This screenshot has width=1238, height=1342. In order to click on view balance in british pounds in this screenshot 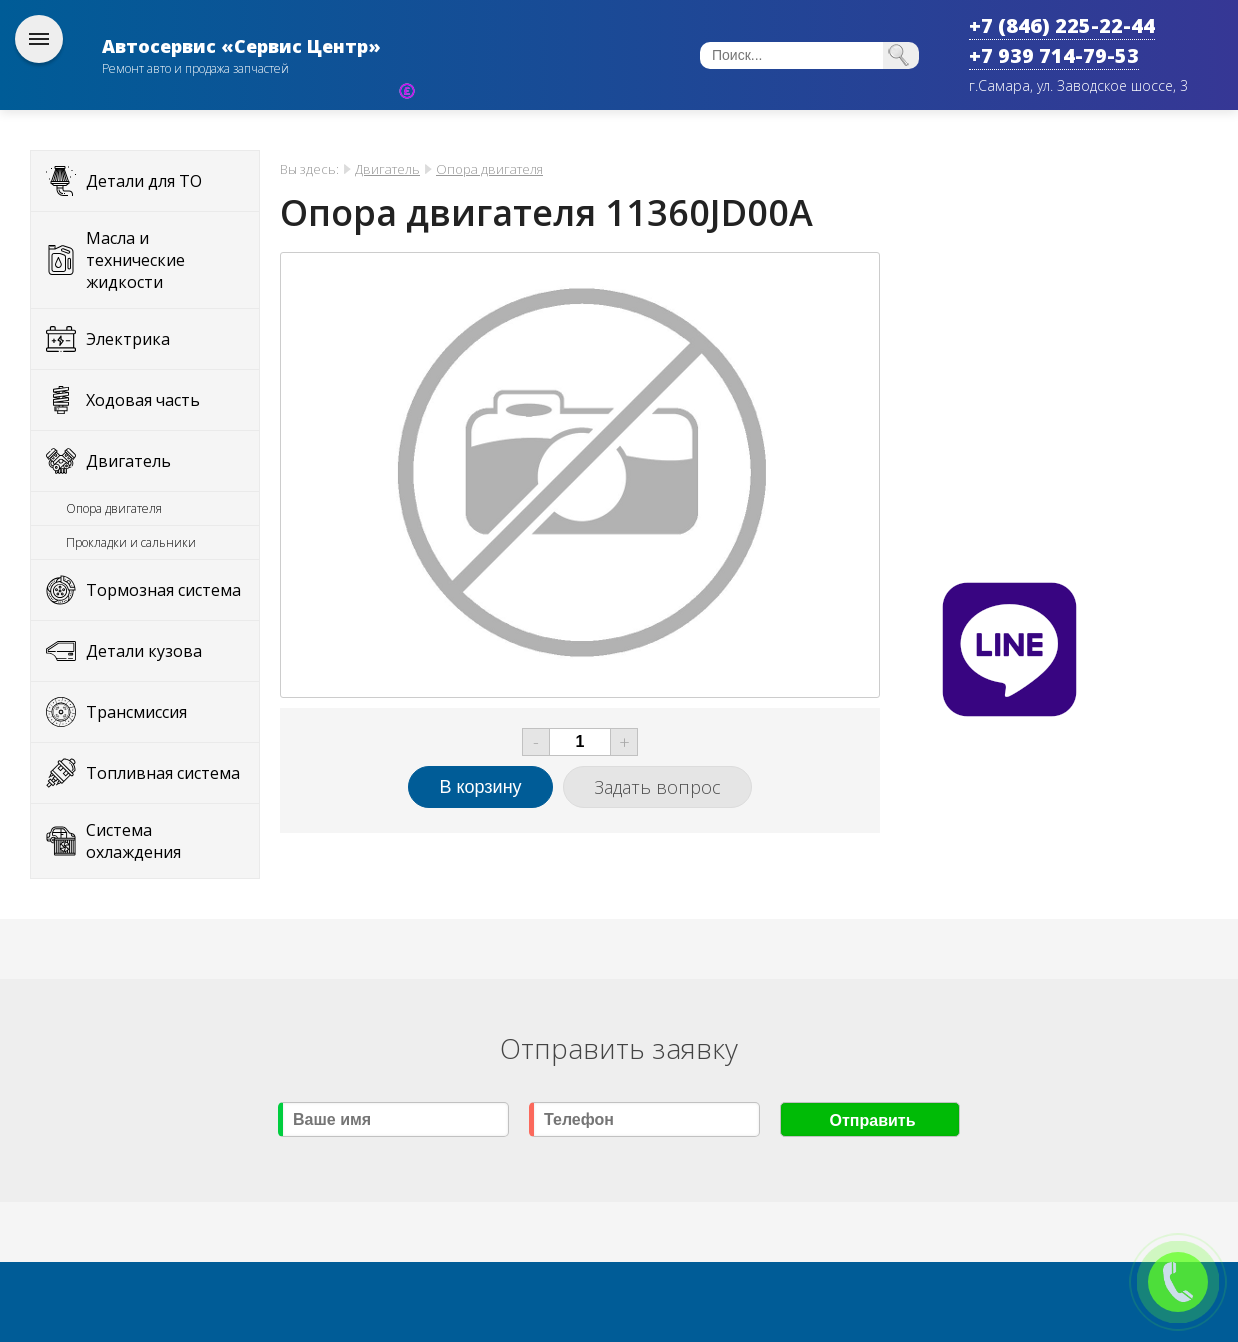, I will do `click(407, 91)`.